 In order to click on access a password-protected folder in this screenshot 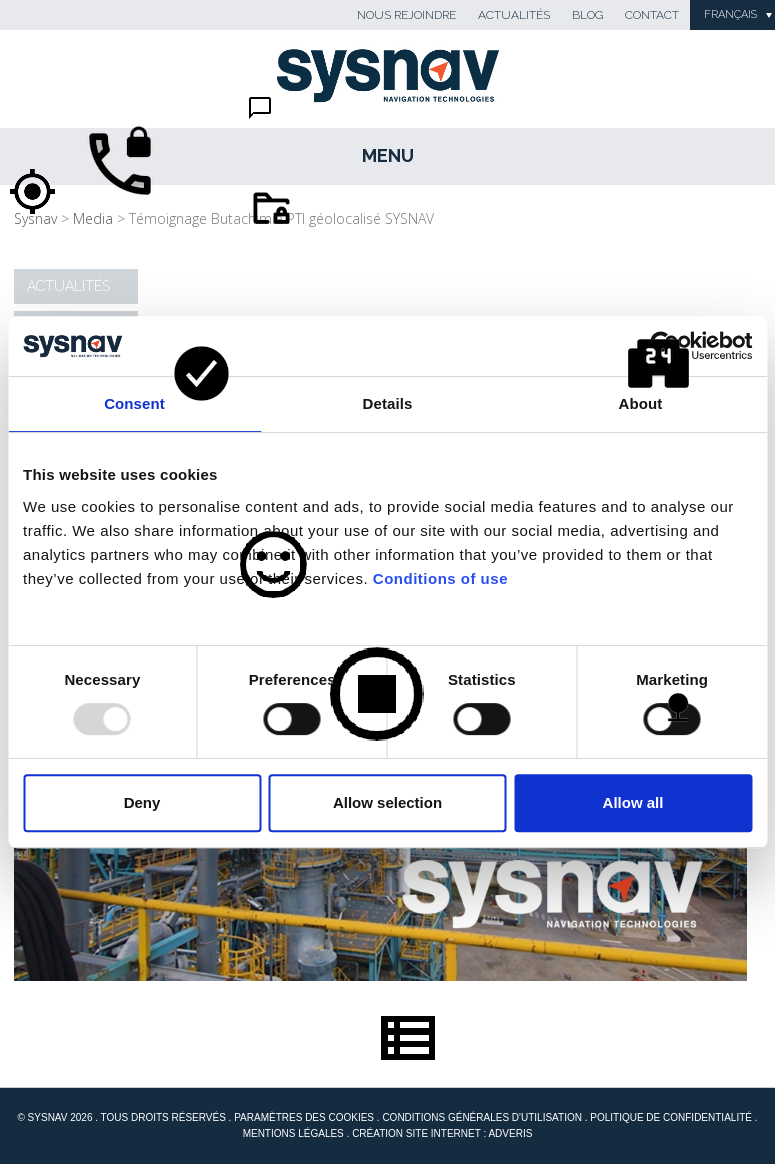, I will do `click(271, 208)`.